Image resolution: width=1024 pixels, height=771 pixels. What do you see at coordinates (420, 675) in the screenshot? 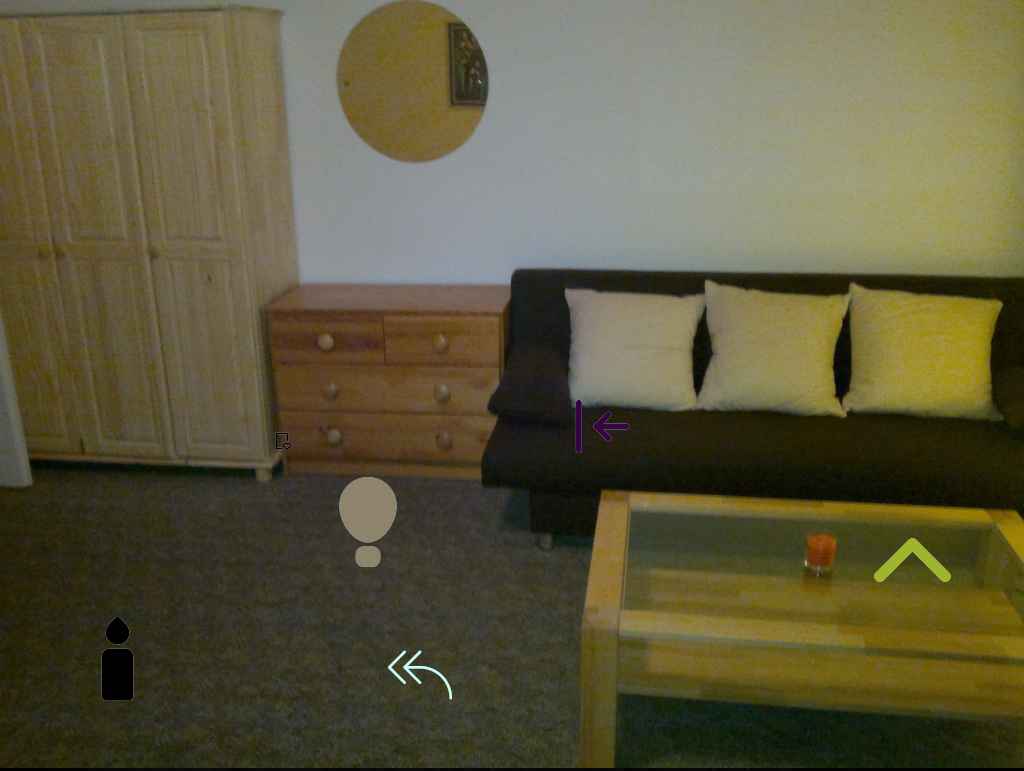
I see `reply all to a message or email` at bounding box center [420, 675].